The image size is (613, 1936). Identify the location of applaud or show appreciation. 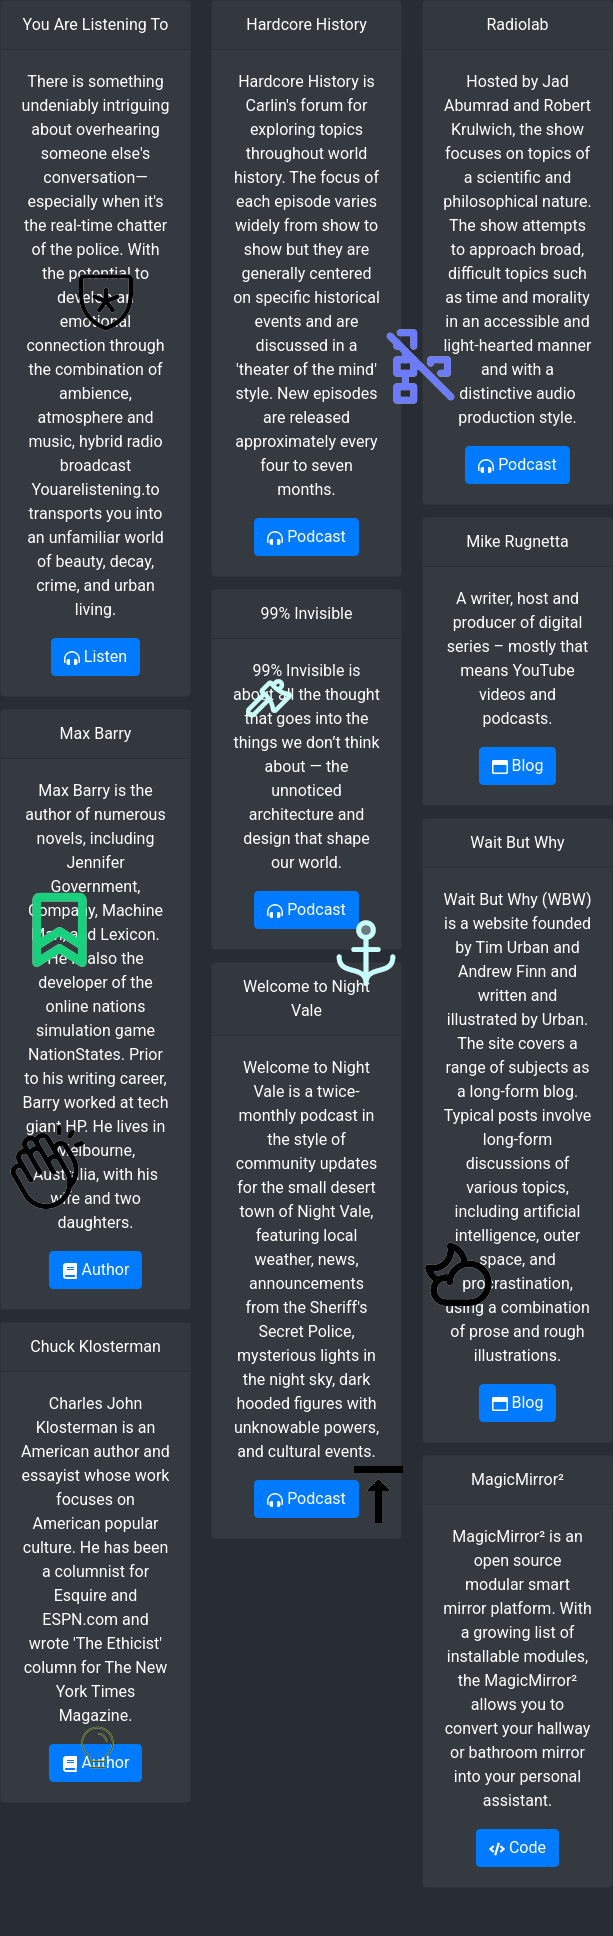
(46, 1167).